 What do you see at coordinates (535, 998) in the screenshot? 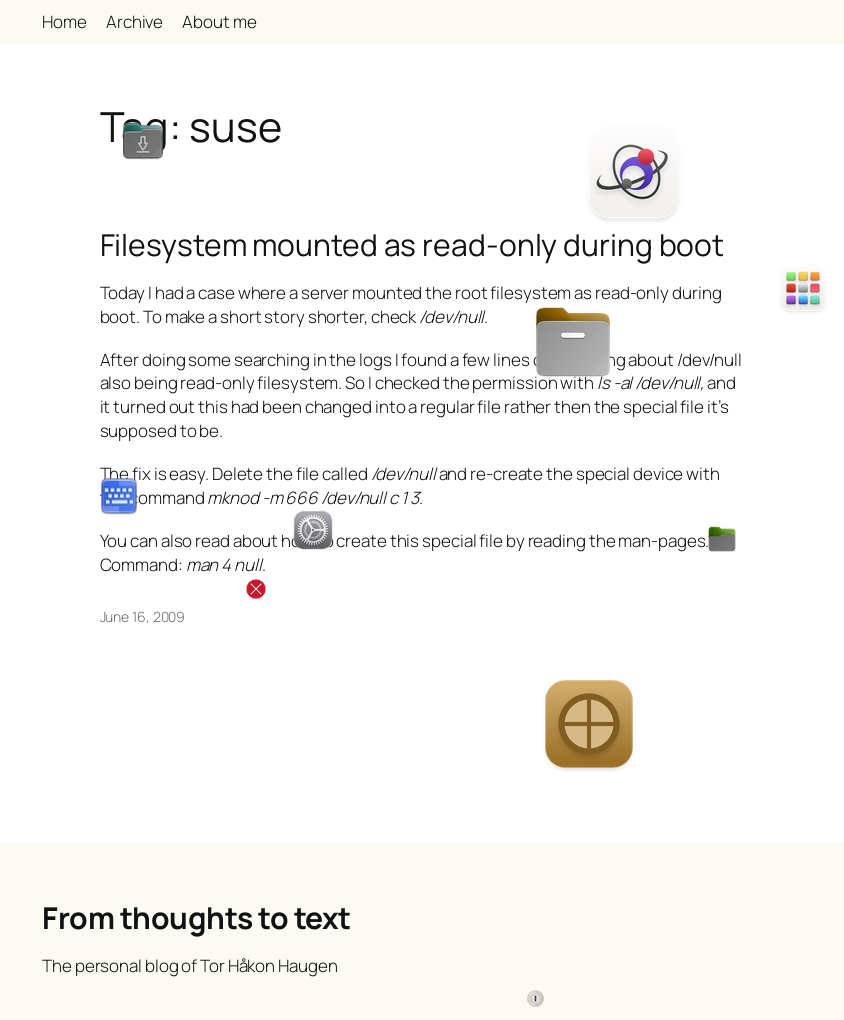
I see `open the passwords app` at bounding box center [535, 998].